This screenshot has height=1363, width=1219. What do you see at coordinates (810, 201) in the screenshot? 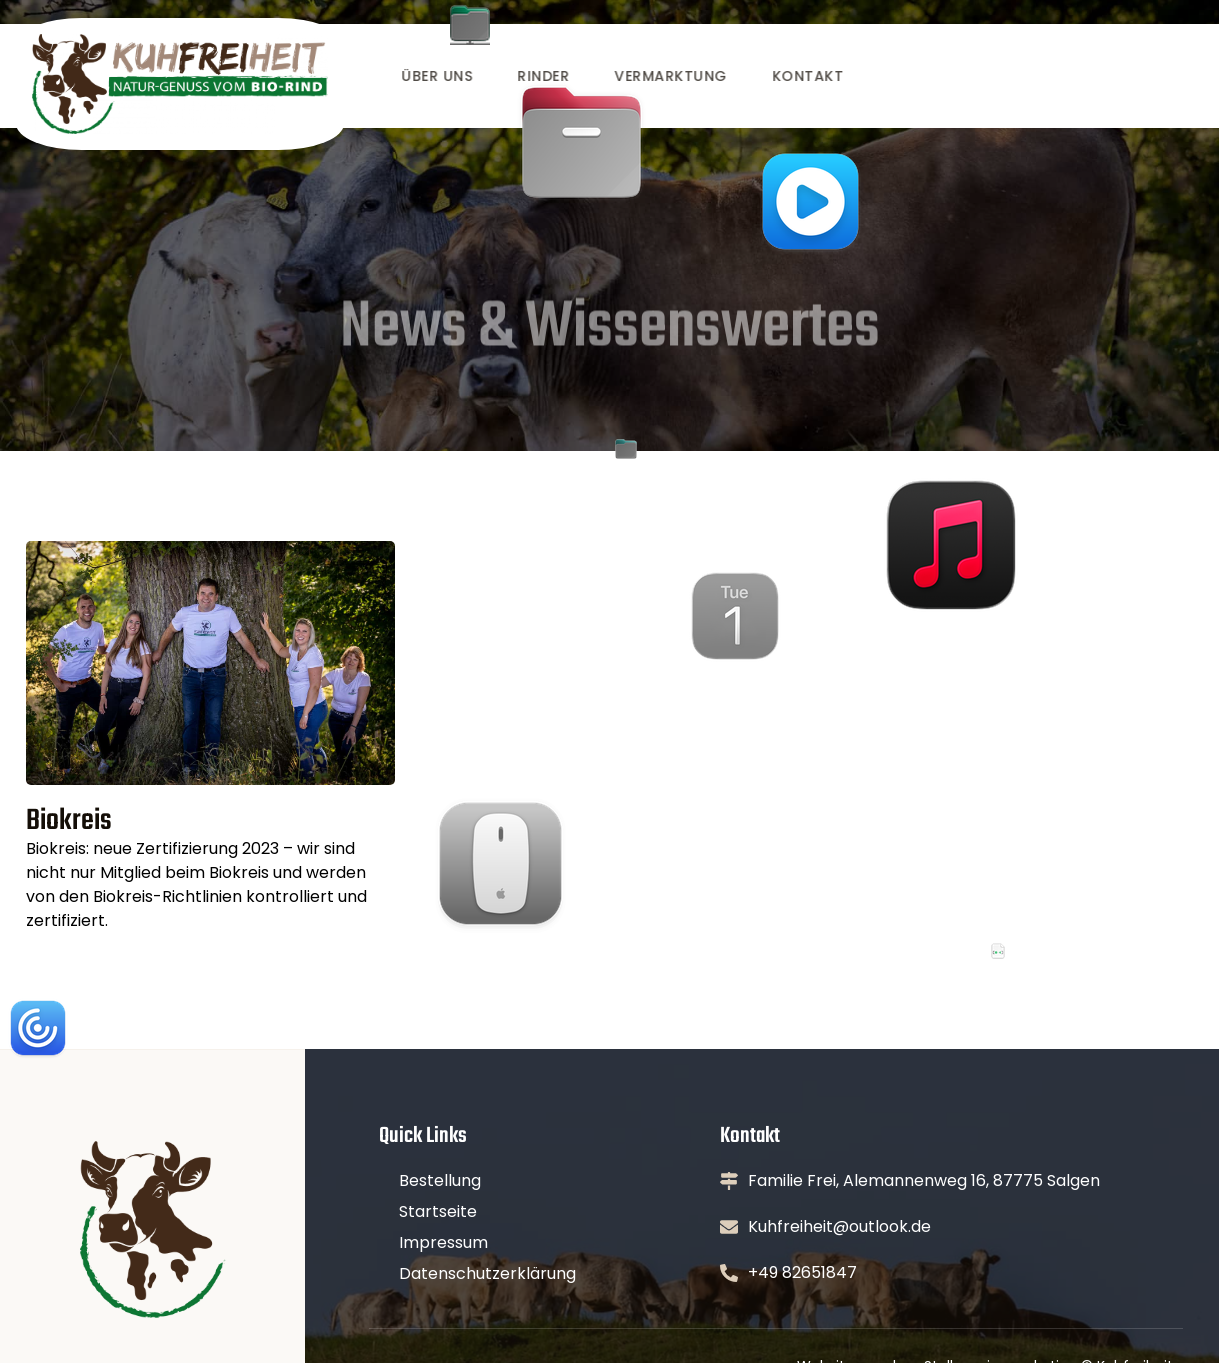
I see `open amberol music player` at bounding box center [810, 201].